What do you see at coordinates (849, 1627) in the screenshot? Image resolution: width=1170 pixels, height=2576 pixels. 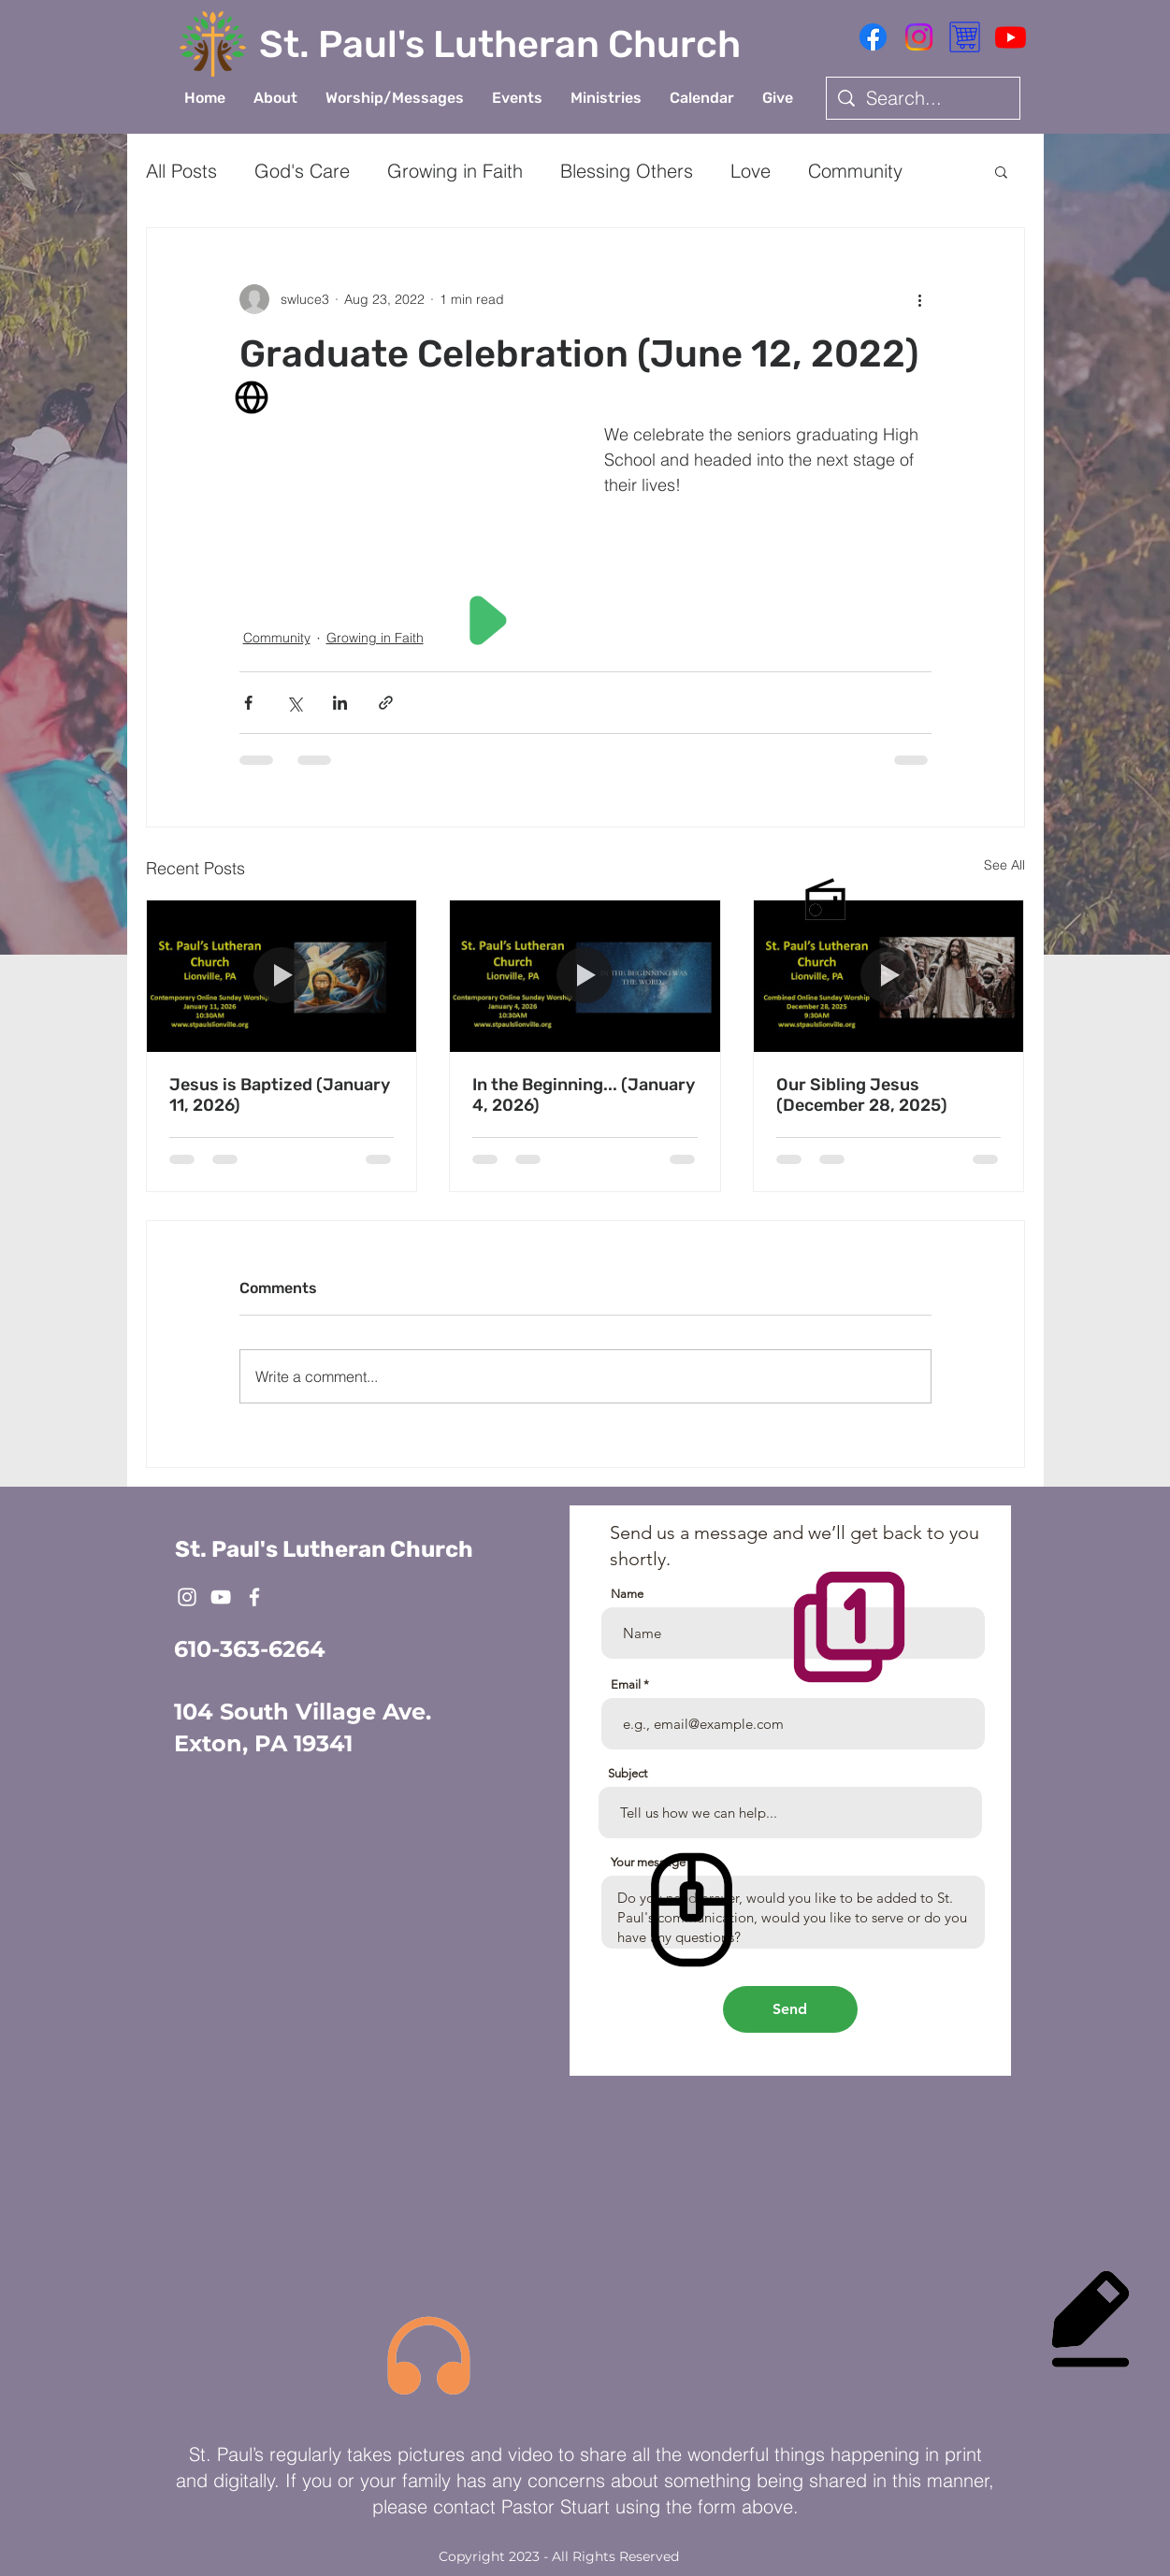 I see `view first item in a collection` at bounding box center [849, 1627].